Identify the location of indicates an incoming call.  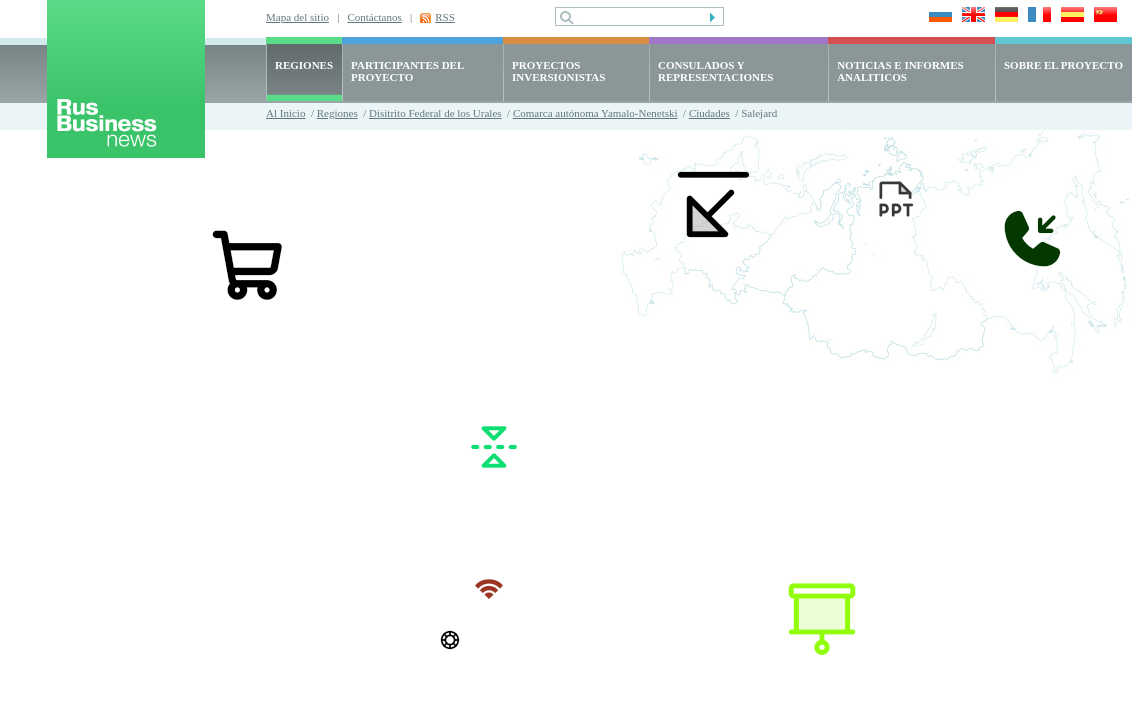
(1033, 237).